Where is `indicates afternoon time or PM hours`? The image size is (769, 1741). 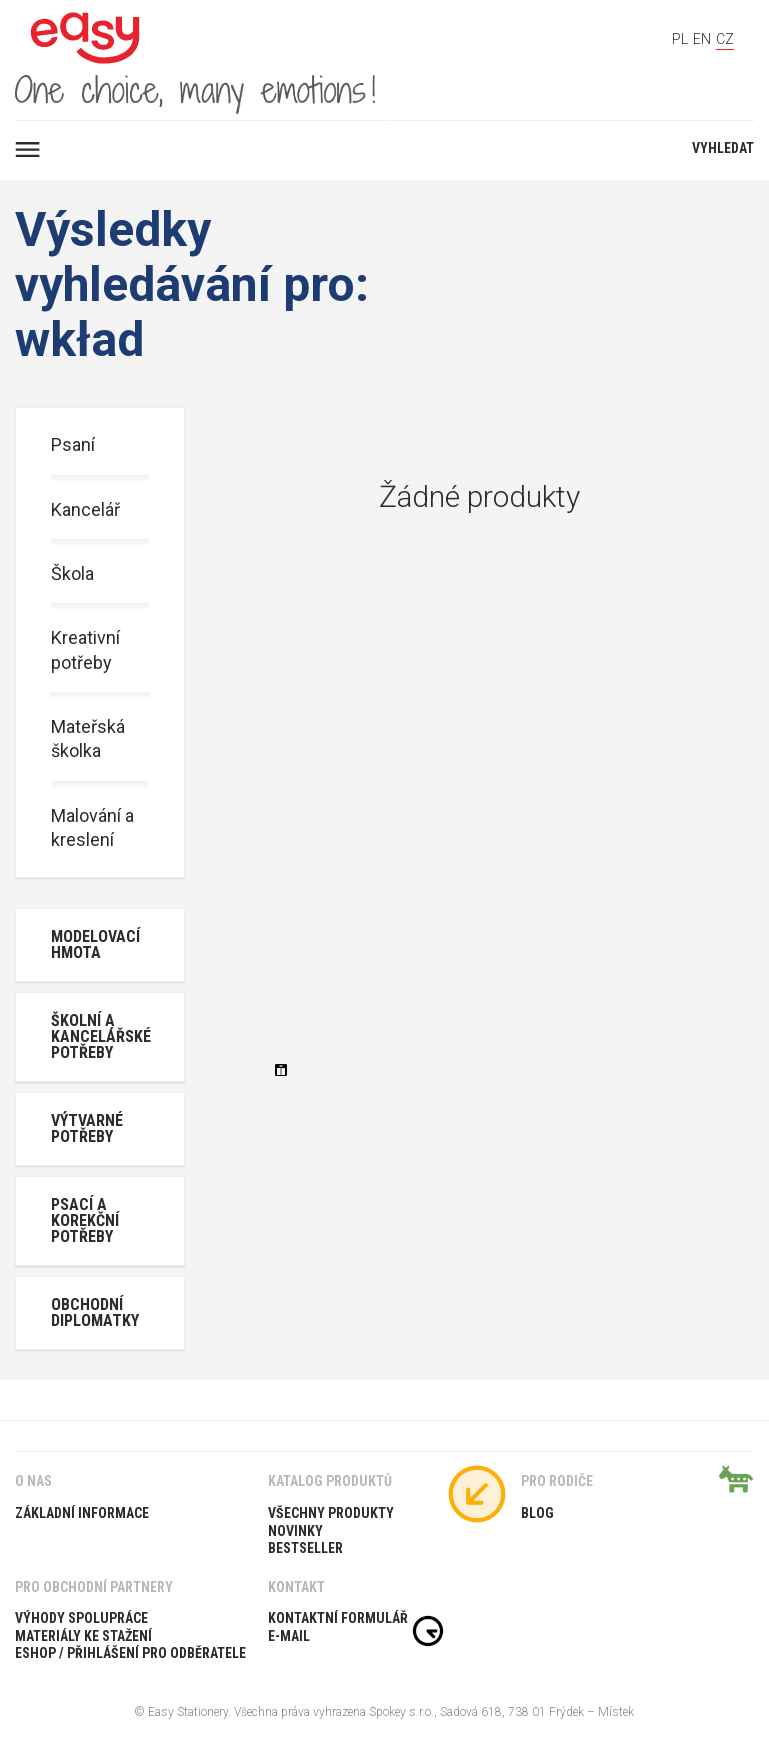
indicates afternoon time or PM hours is located at coordinates (428, 1631).